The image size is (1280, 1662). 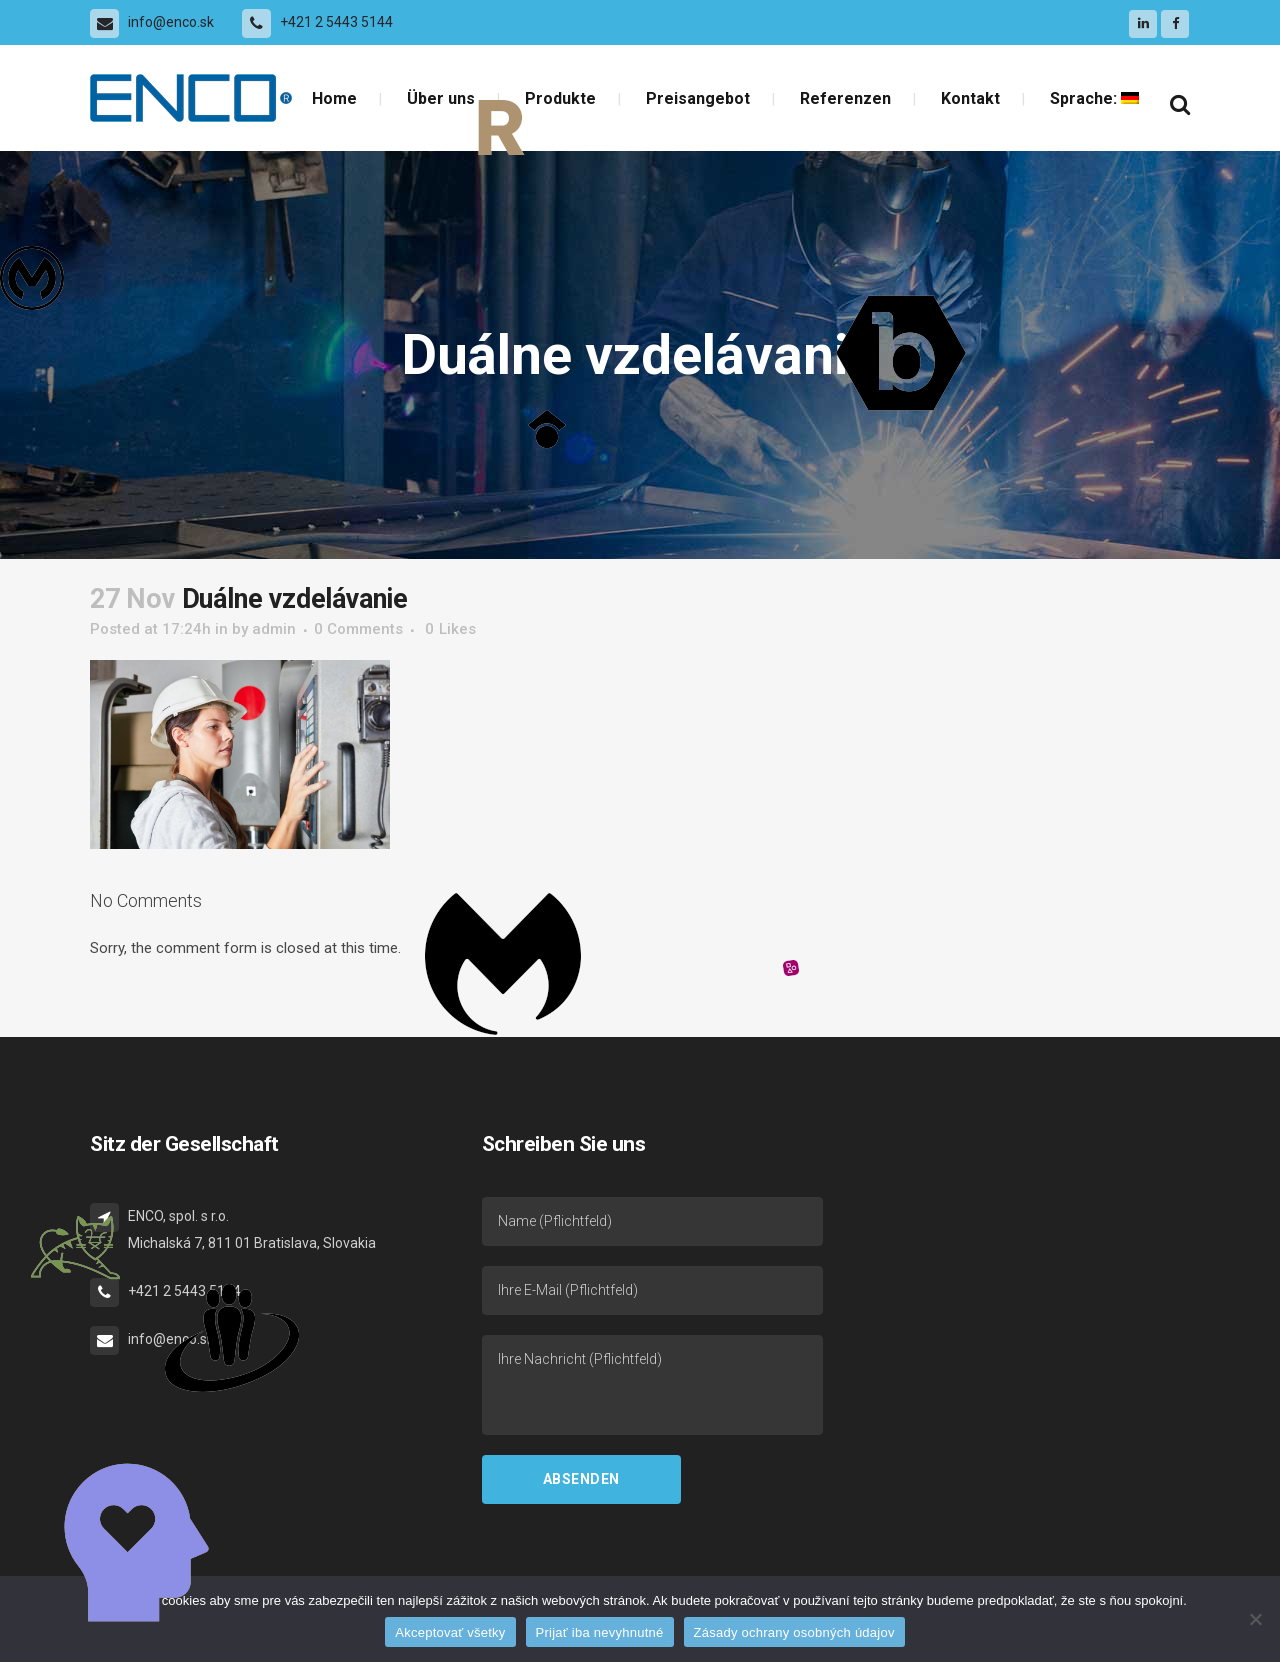 I want to click on apache tomcat server logo, so click(x=75, y=1247).